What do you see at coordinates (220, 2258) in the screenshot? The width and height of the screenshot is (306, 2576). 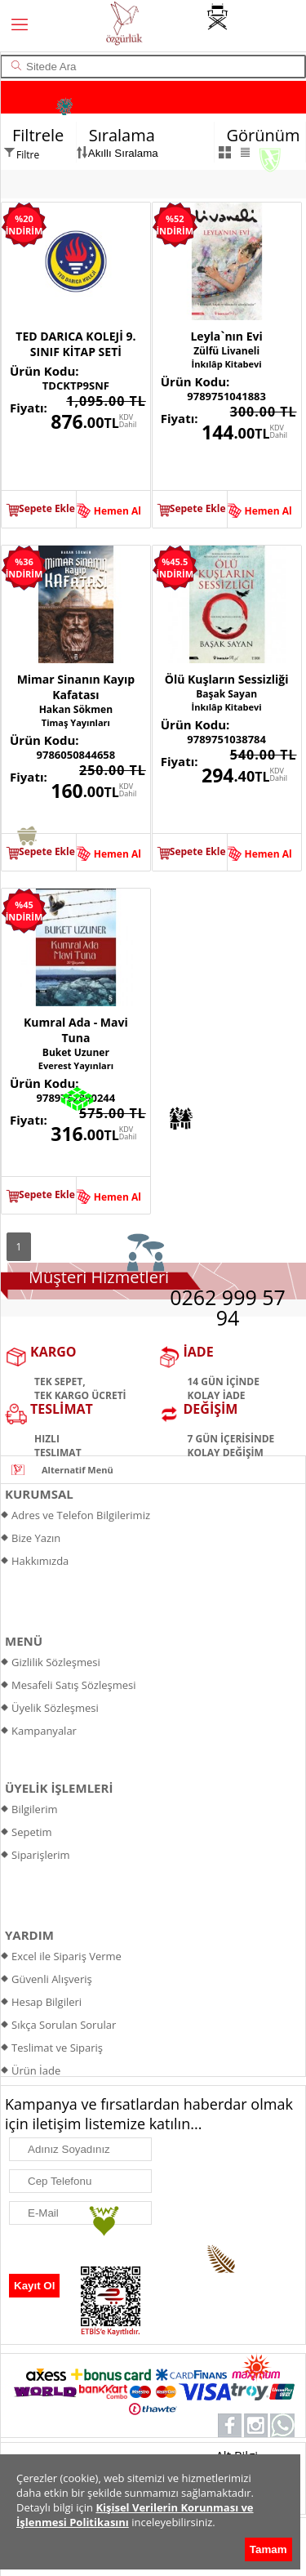 I see `indicates plant or nature category` at bounding box center [220, 2258].